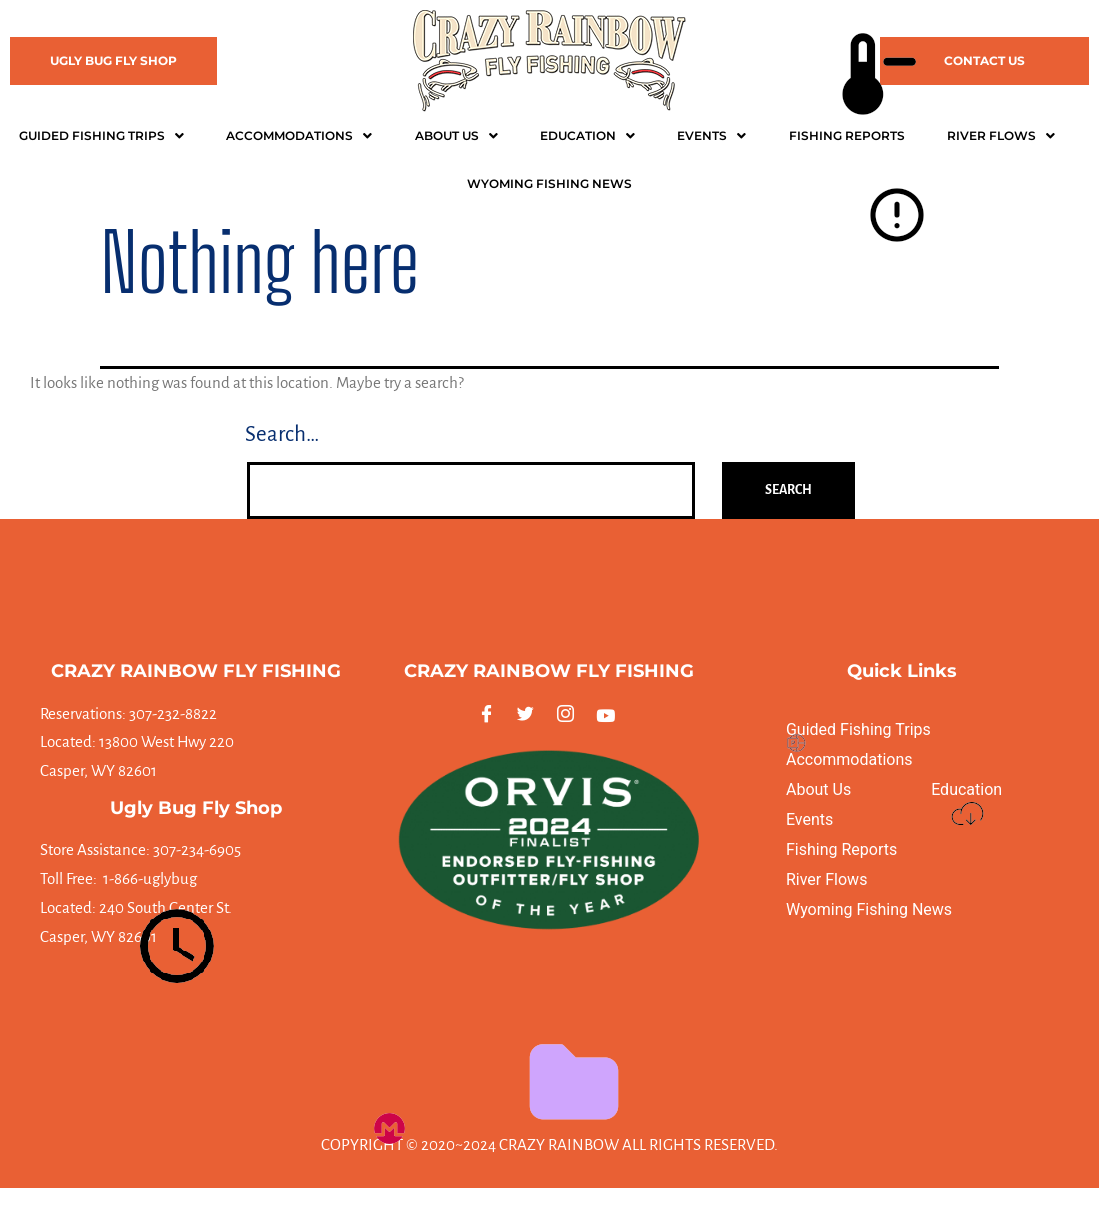  What do you see at coordinates (574, 1084) in the screenshot?
I see `open file folder` at bounding box center [574, 1084].